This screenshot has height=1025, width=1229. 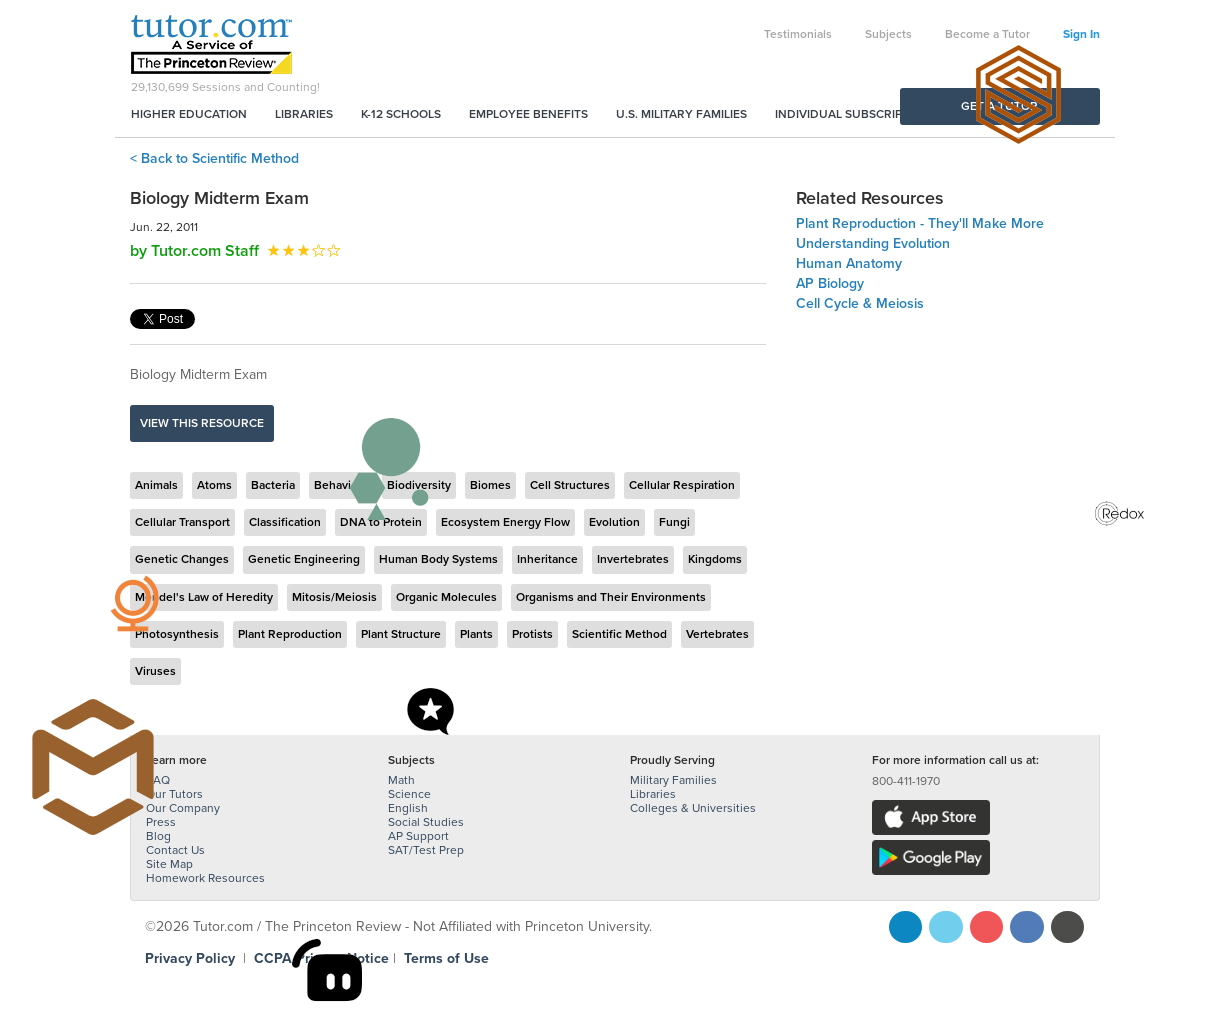 I want to click on view global or worldwide settings, so click(x=133, y=603).